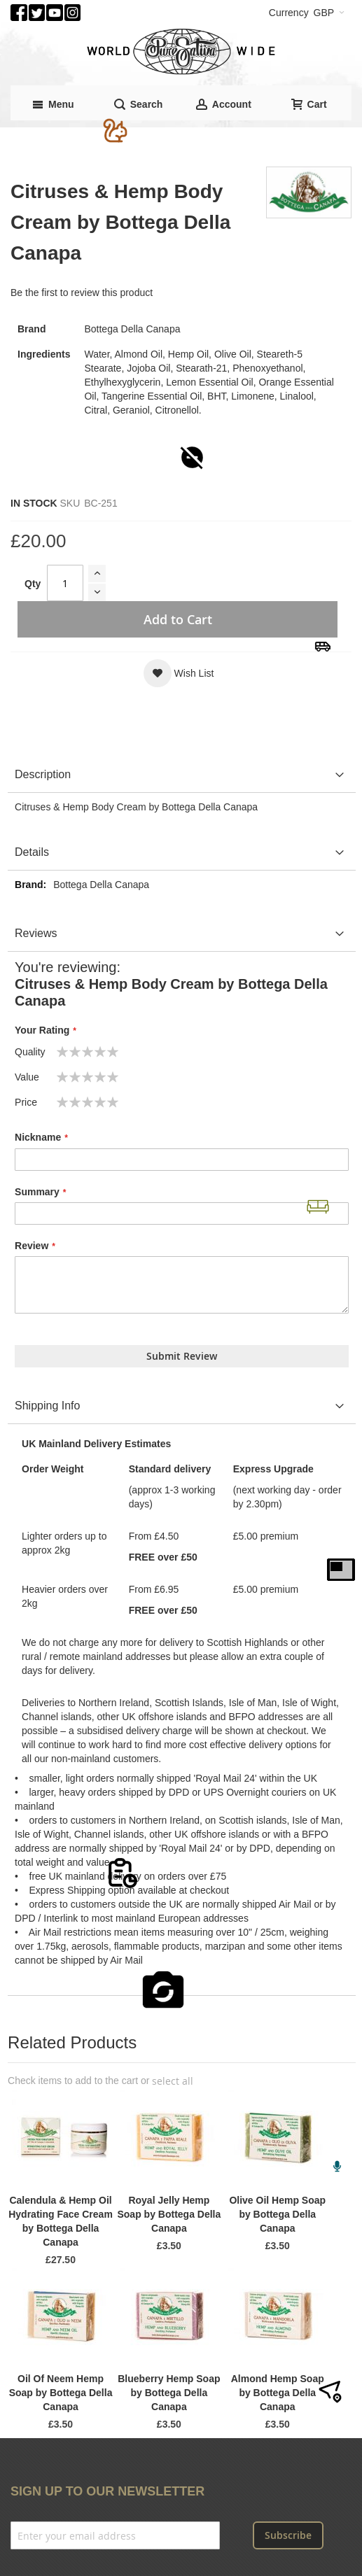 The height and width of the screenshot is (2576, 362). I want to click on do not disturb mode is disabled, so click(192, 457).